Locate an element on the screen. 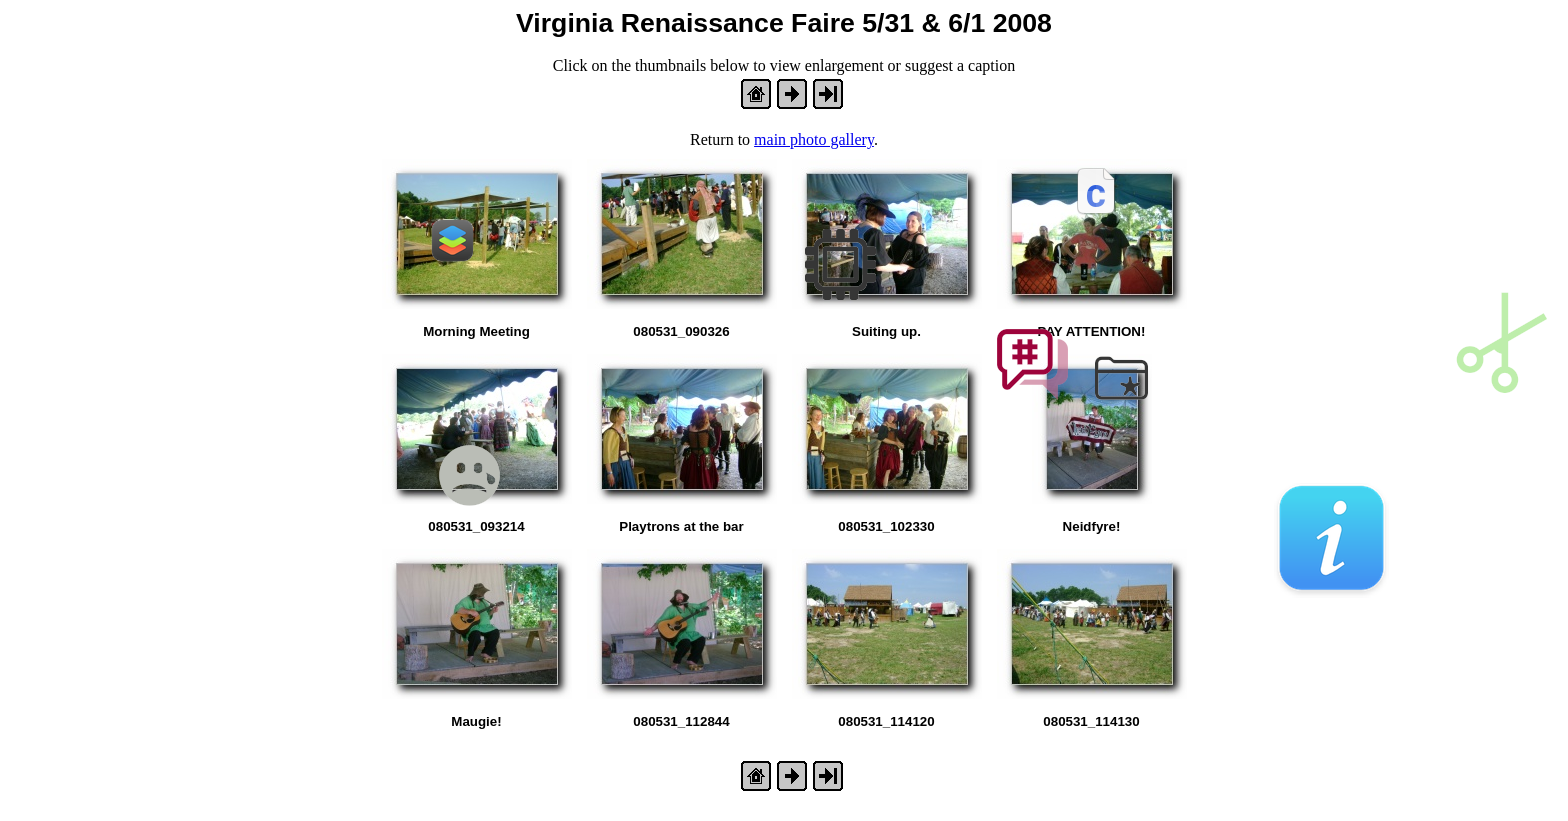  open PDF Slicer to cut and rearrange PDF pages is located at coordinates (1501, 339).